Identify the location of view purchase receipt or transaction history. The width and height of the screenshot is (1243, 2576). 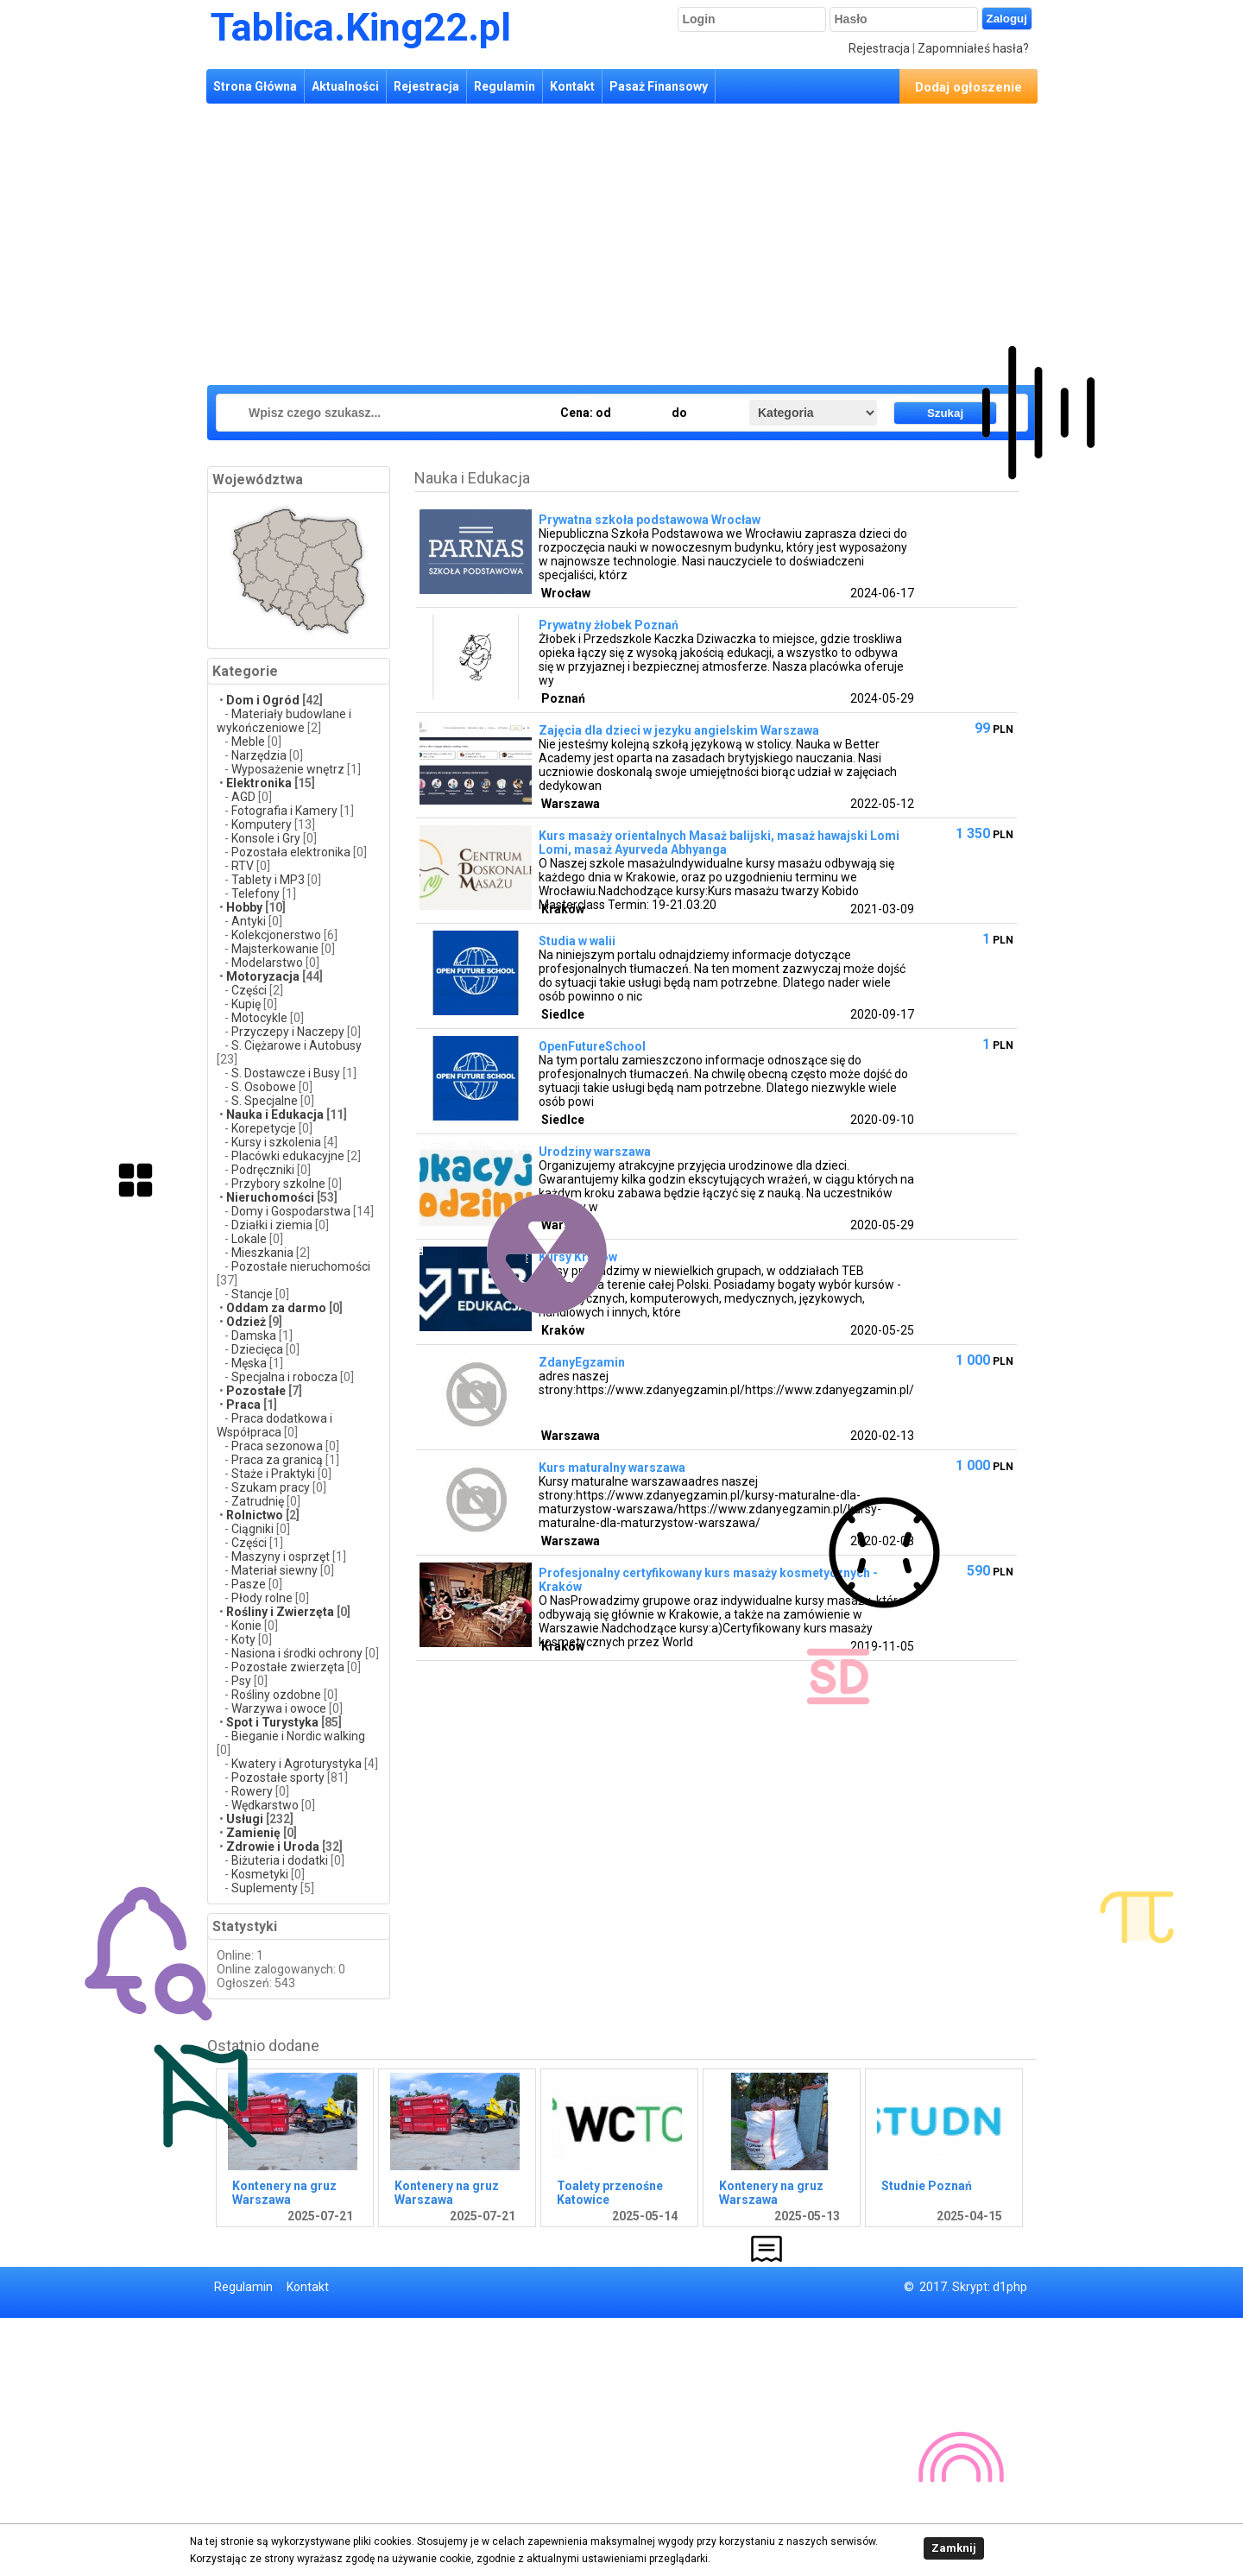
(767, 2249).